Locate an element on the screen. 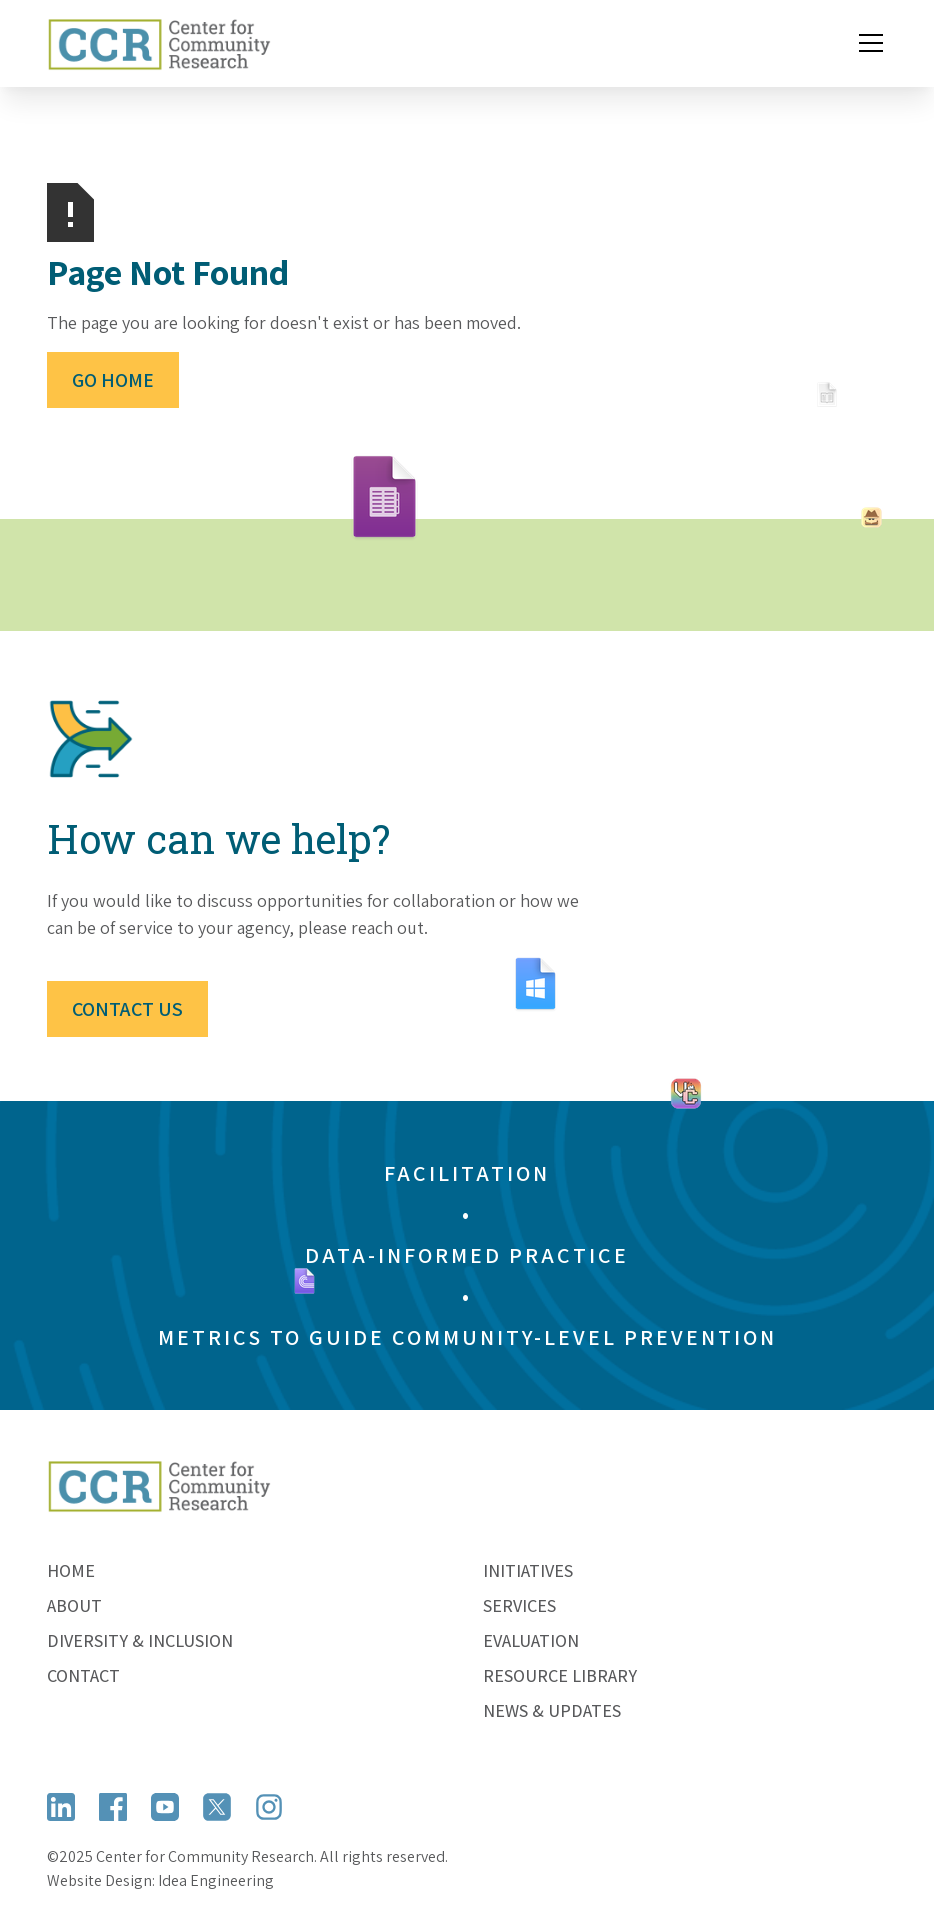 This screenshot has height=1925, width=934. open d-spy application for debugging d-bus is located at coordinates (871, 517).